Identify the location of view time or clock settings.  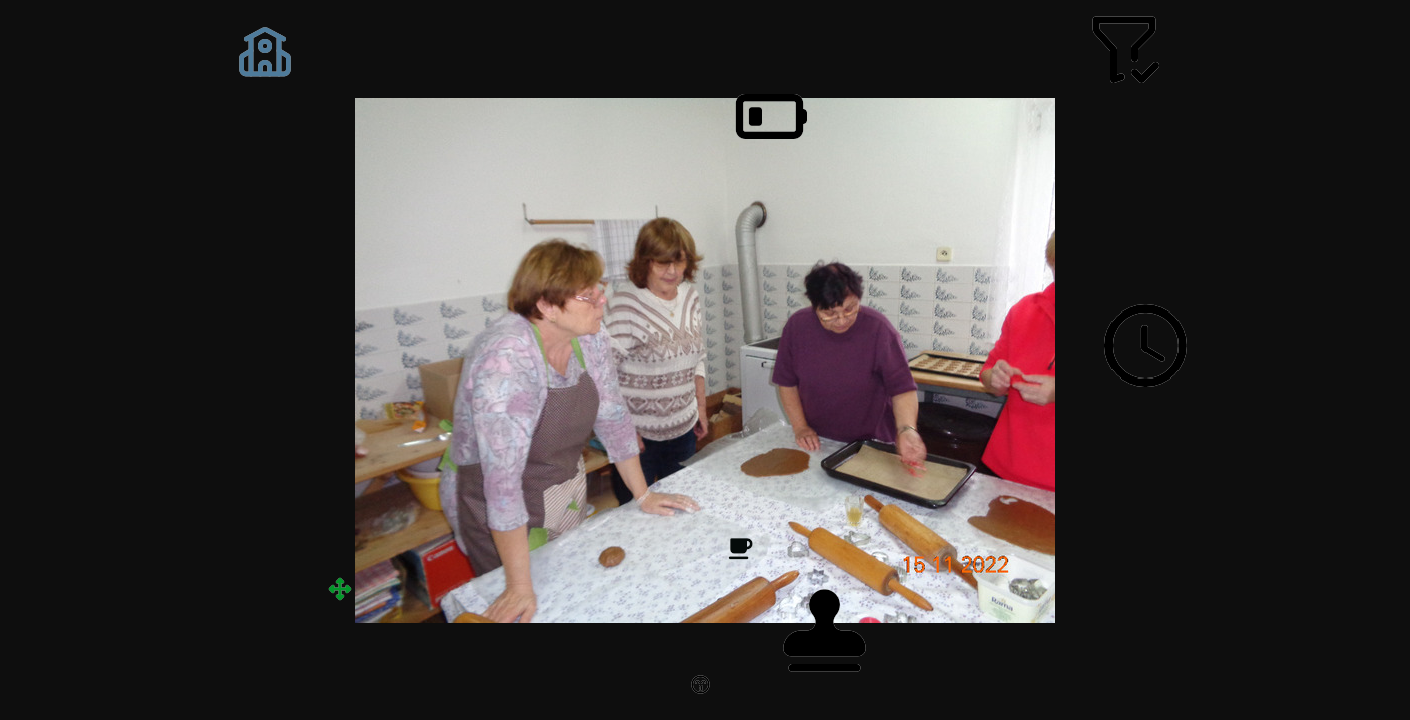
(1145, 345).